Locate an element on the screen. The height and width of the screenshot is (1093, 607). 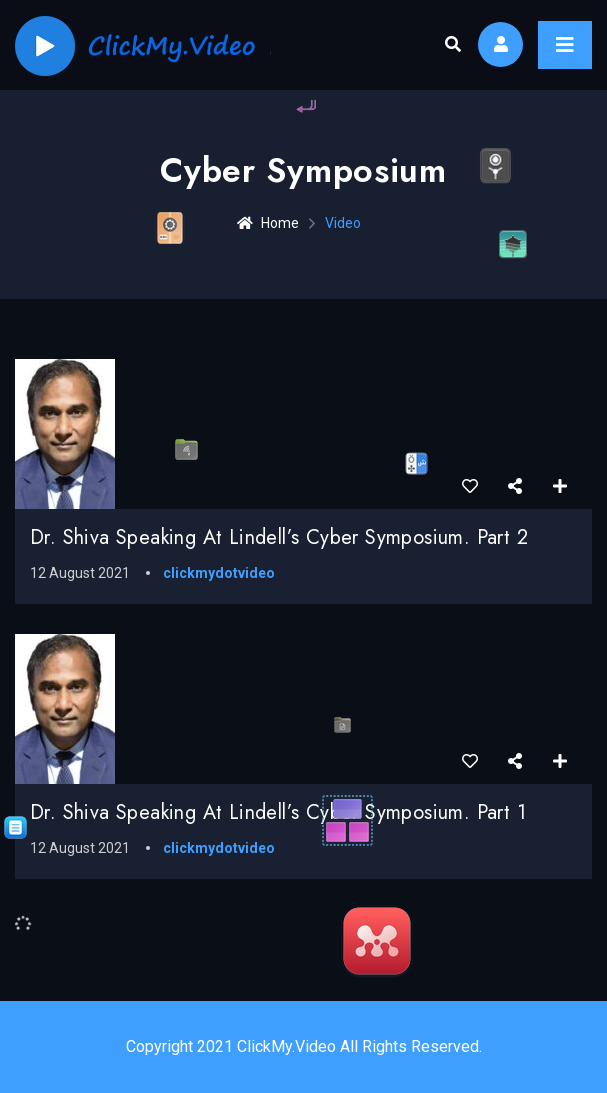
open mendeley desktop reference manager is located at coordinates (377, 941).